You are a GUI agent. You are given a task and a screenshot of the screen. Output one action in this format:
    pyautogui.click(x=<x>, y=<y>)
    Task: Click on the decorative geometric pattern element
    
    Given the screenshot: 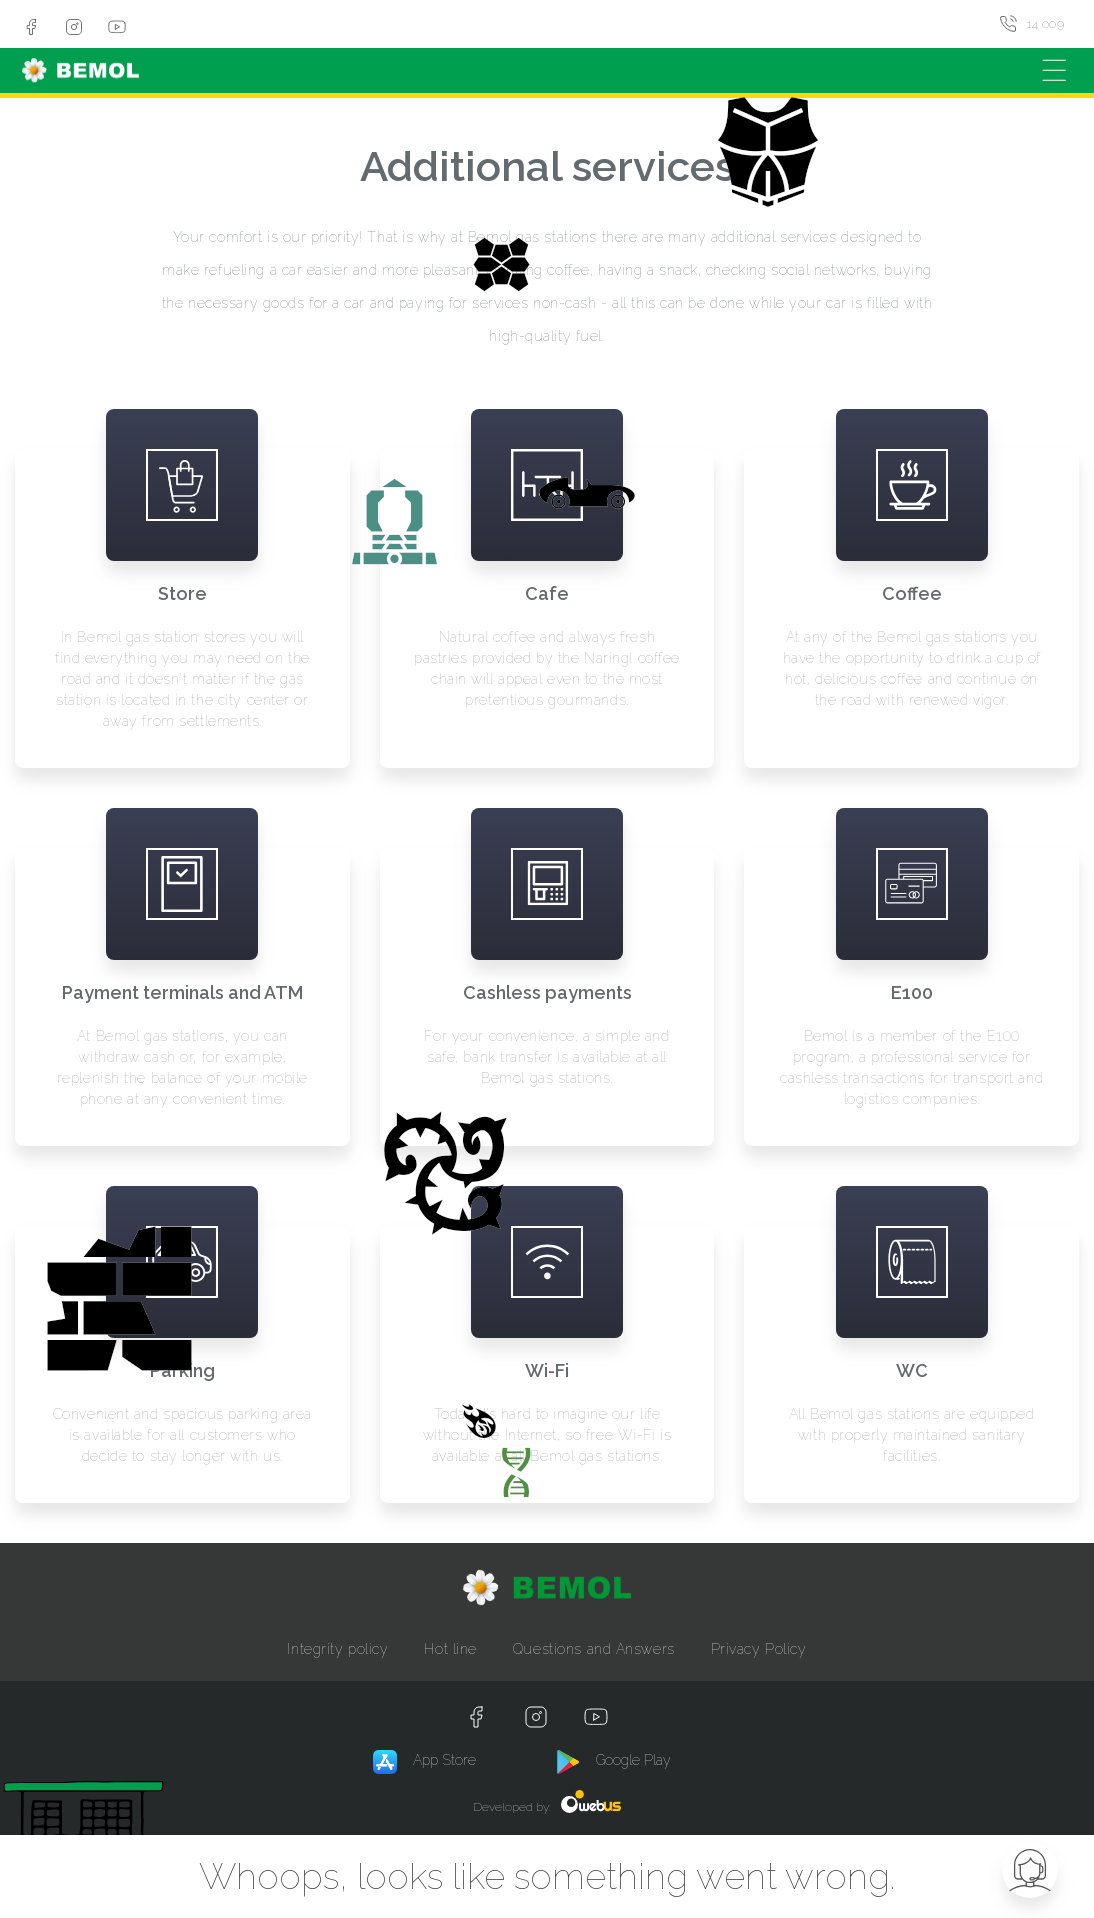 What is the action you would take?
    pyautogui.click(x=501, y=264)
    